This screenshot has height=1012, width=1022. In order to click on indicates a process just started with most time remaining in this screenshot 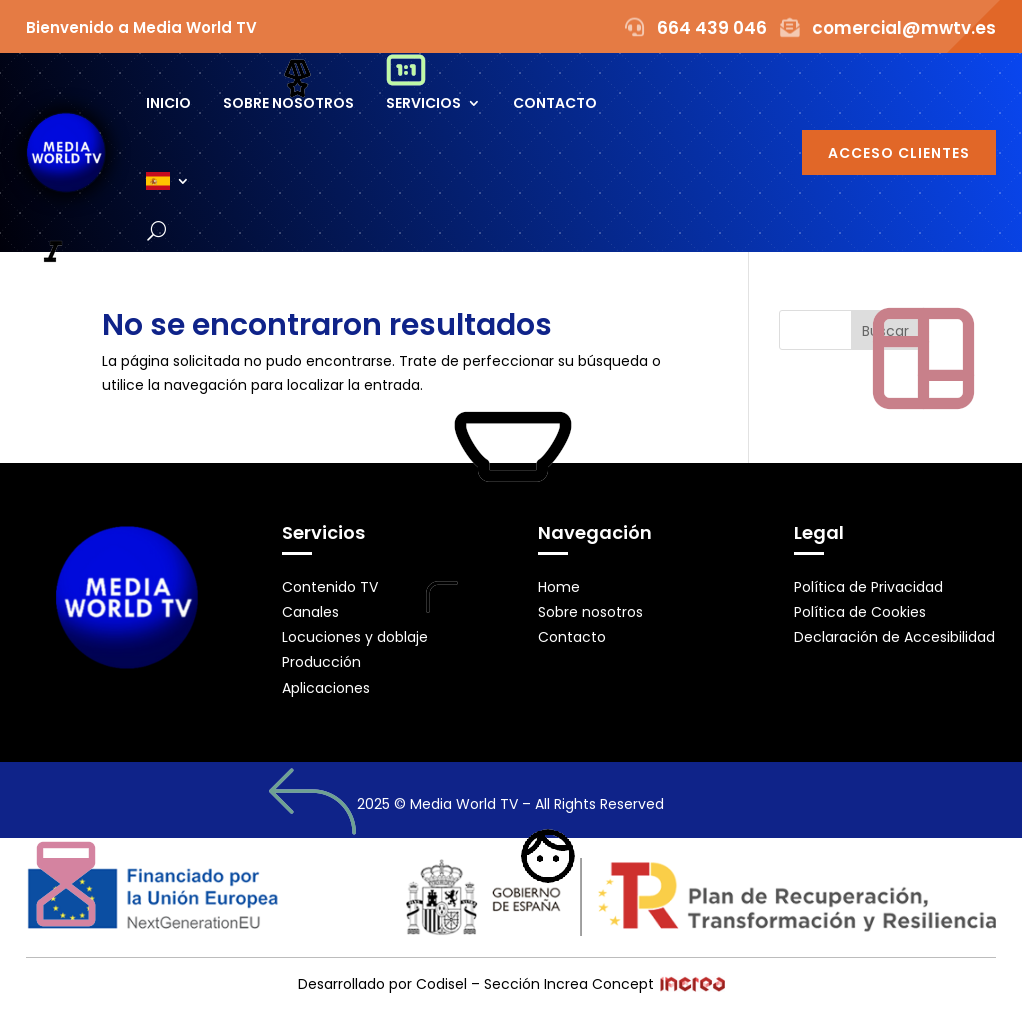, I will do `click(66, 884)`.